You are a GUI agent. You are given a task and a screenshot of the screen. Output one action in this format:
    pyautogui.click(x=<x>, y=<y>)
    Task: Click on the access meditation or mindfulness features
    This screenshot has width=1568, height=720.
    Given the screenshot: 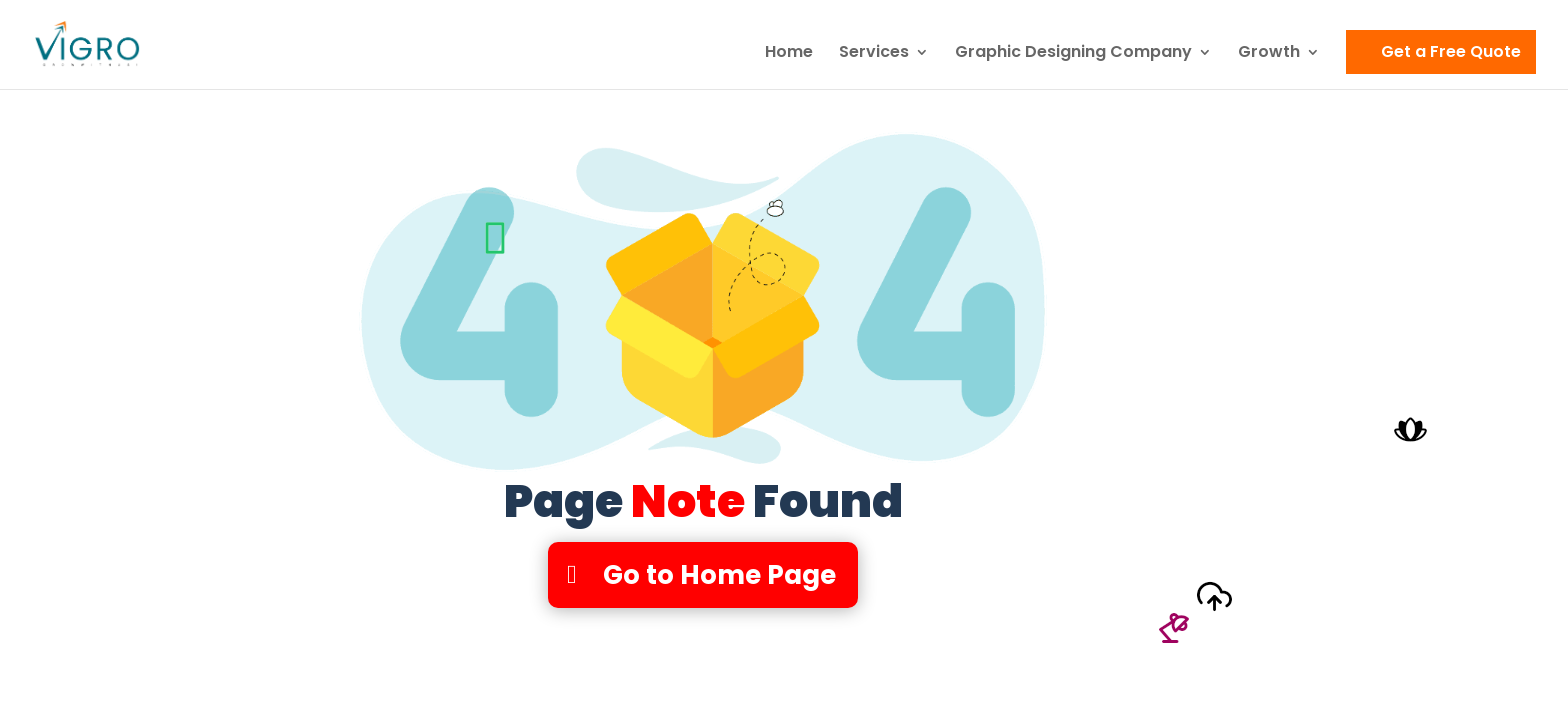 What is the action you would take?
    pyautogui.click(x=1410, y=430)
    